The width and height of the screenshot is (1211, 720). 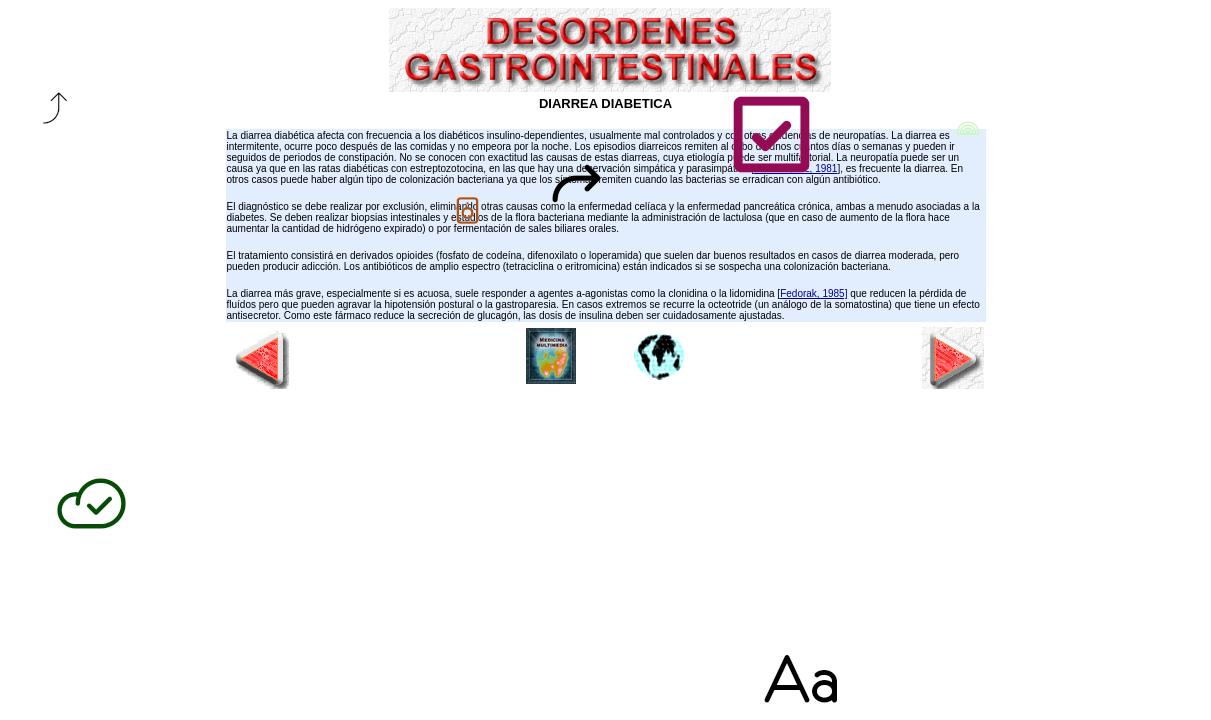 What do you see at coordinates (467, 210) in the screenshot?
I see `adjust speaker or audio output settings` at bounding box center [467, 210].